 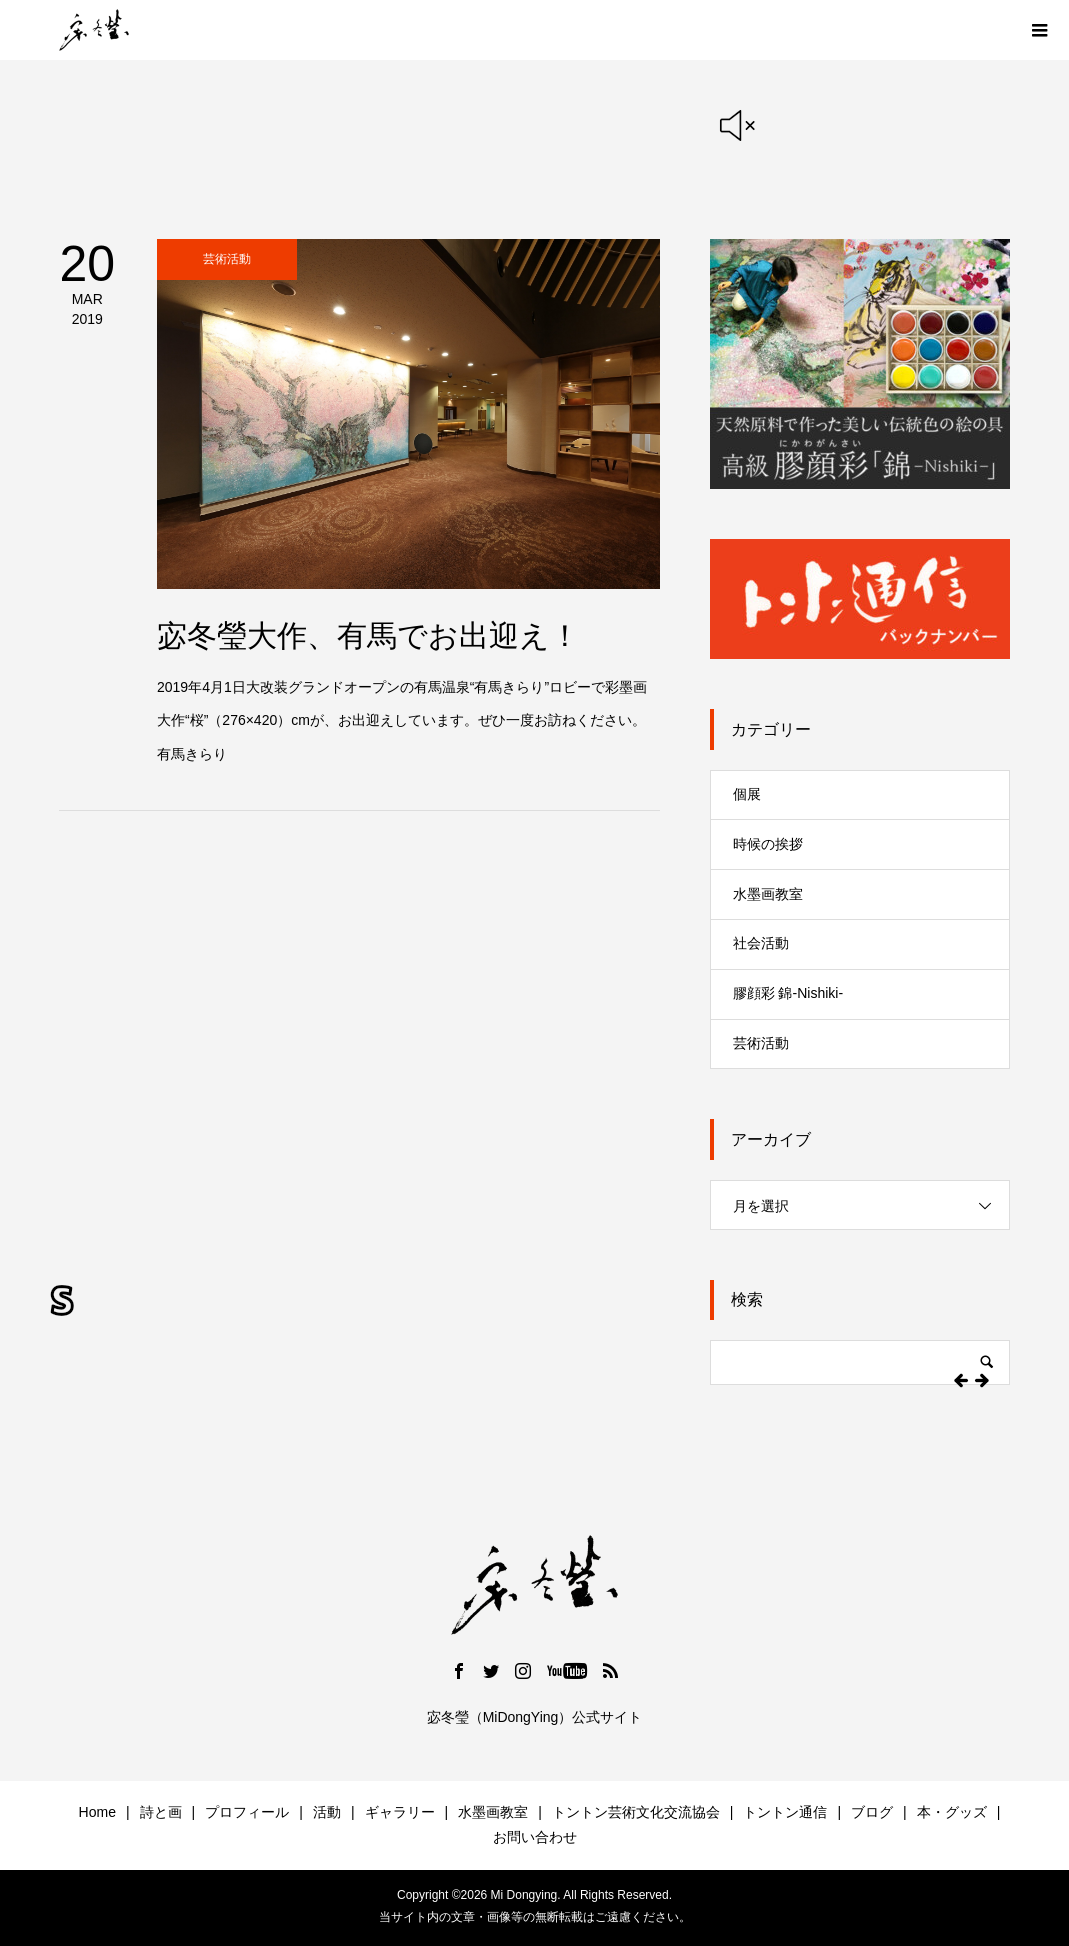 What do you see at coordinates (735, 125) in the screenshot?
I see `mute audio or sound` at bounding box center [735, 125].